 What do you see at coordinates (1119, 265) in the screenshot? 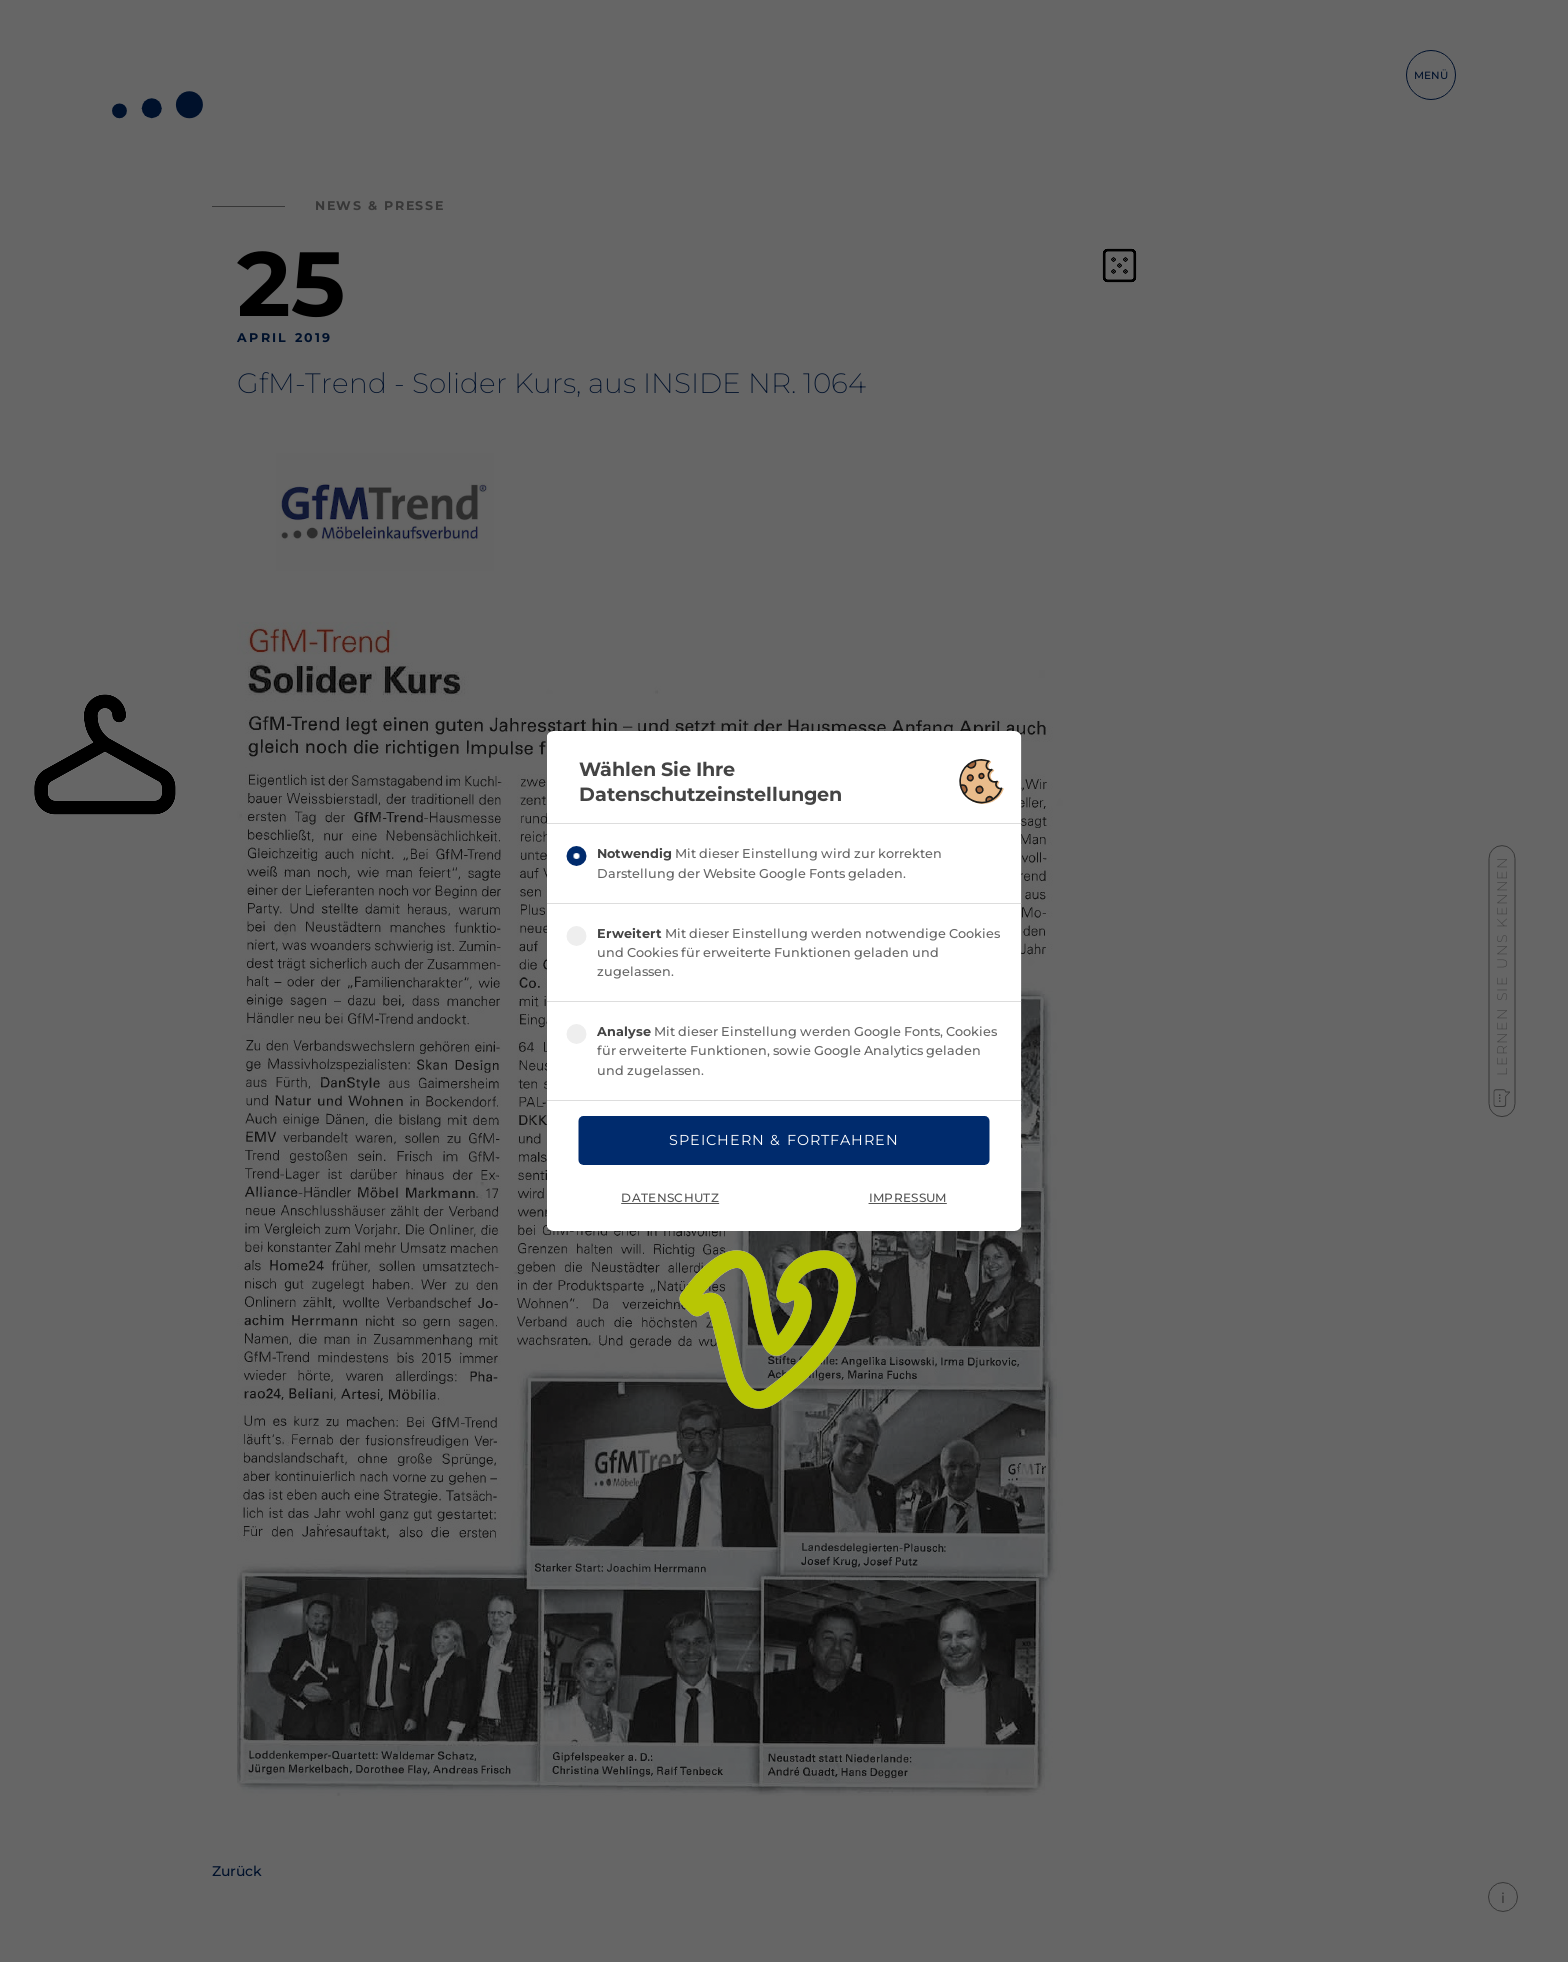
I see `randomize or shuffle content` at bounding box center [1119, 265].